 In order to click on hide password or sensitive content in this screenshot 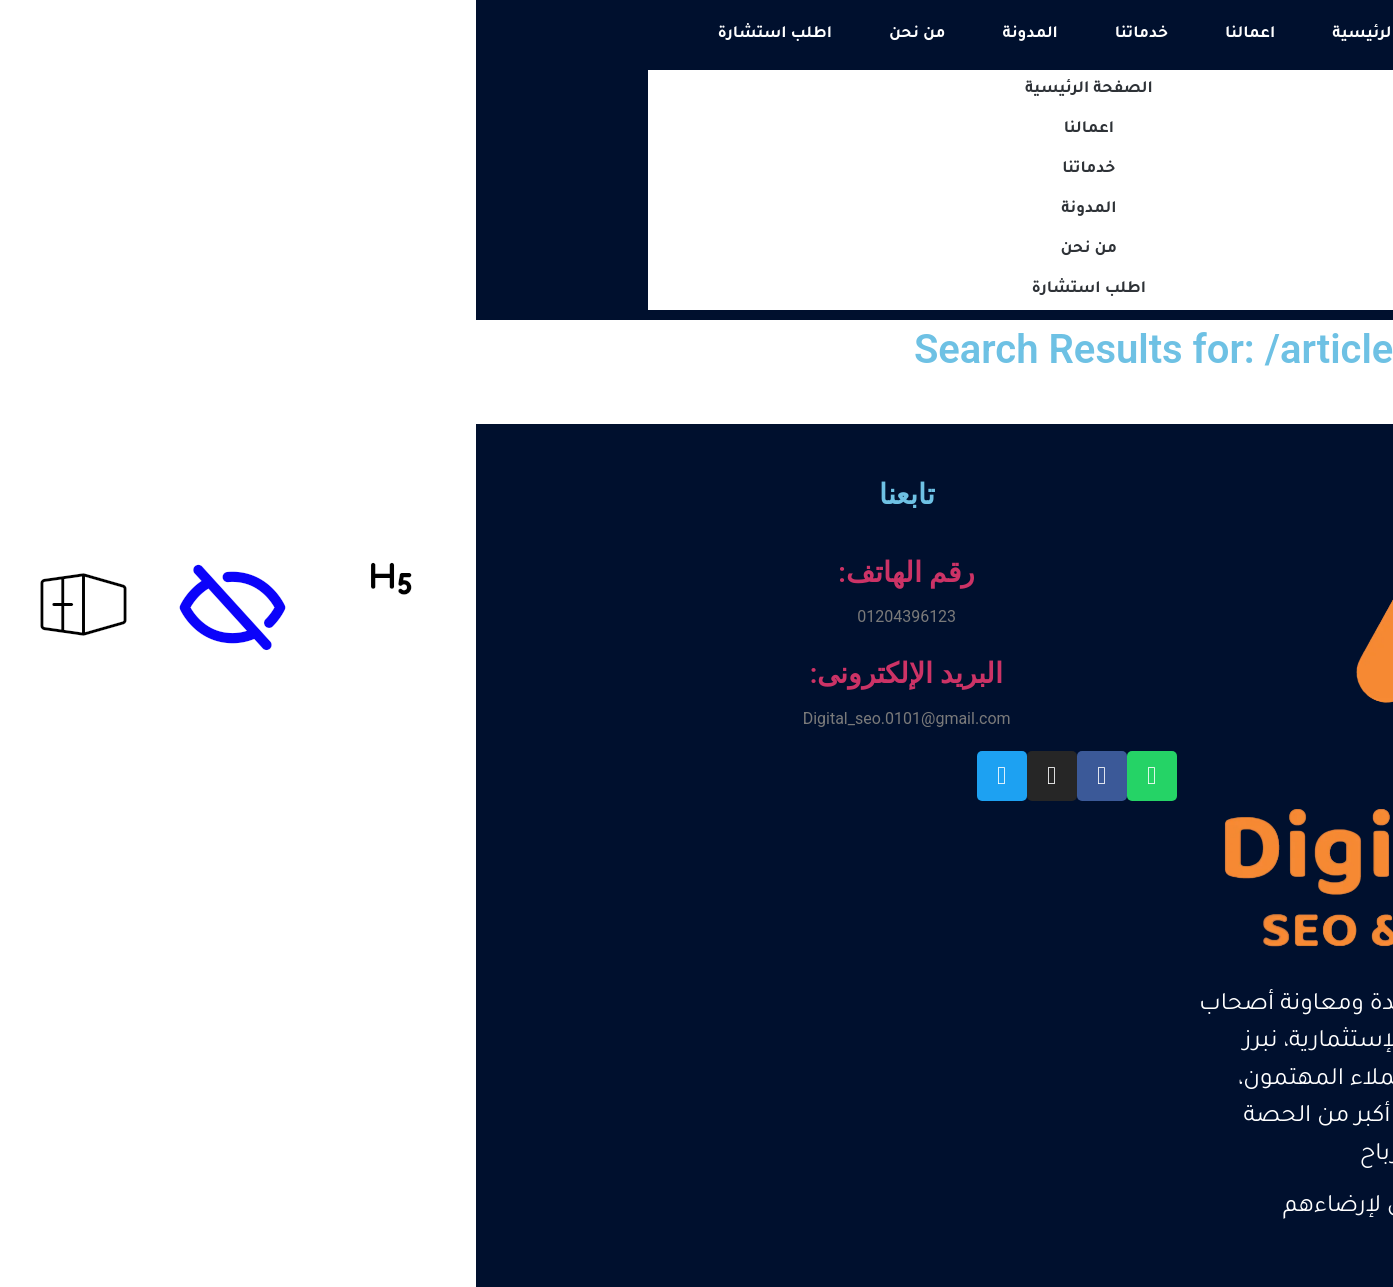, I will do `click(232, 607)`.